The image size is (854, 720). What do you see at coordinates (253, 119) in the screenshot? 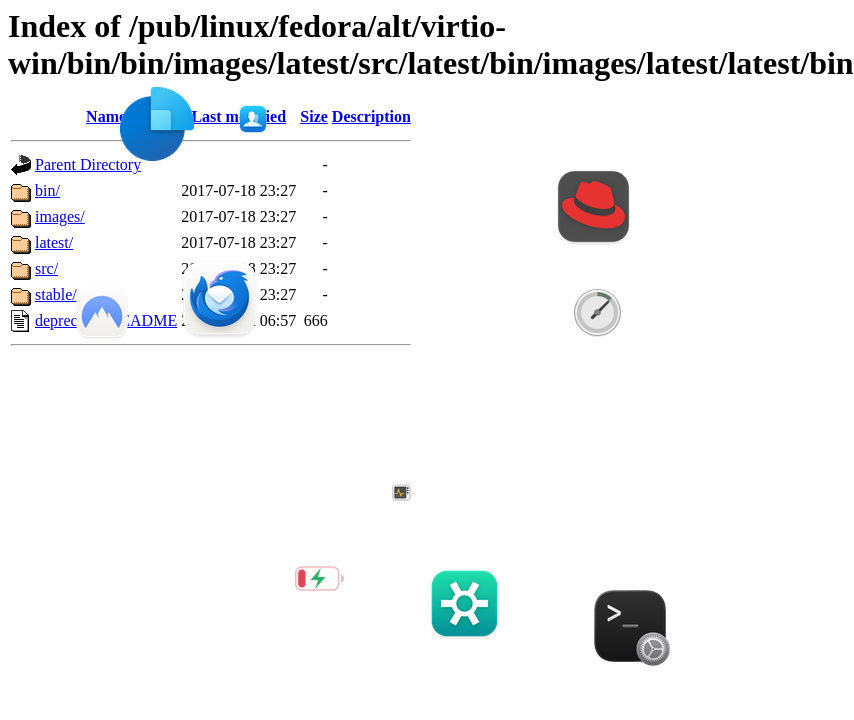
I see `access contacts or user directory` at bounding box center [253, 119].